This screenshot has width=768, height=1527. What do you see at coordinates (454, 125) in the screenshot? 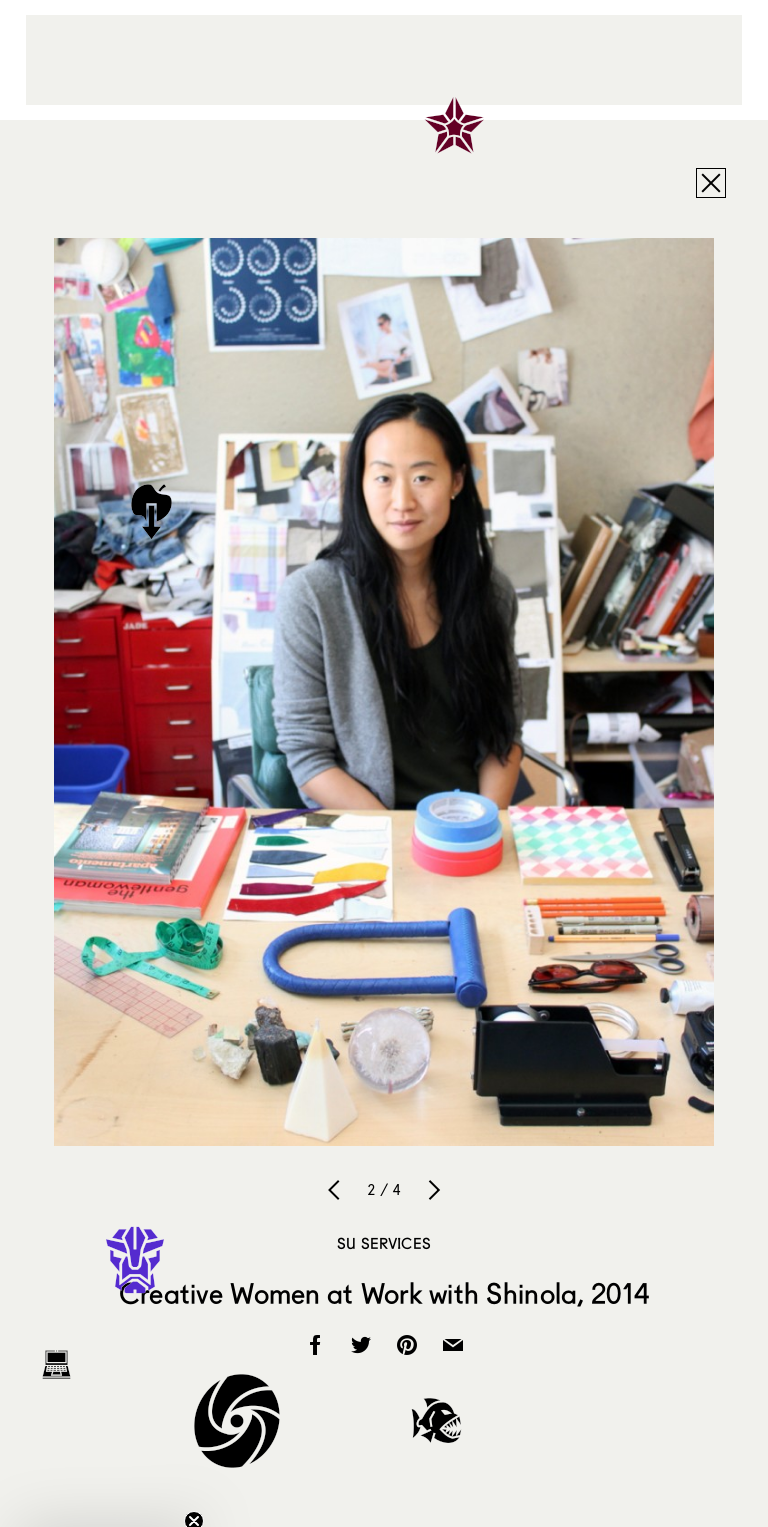
I see `staryu pokémon icon from a game interface` at bounding box center [454, 125].